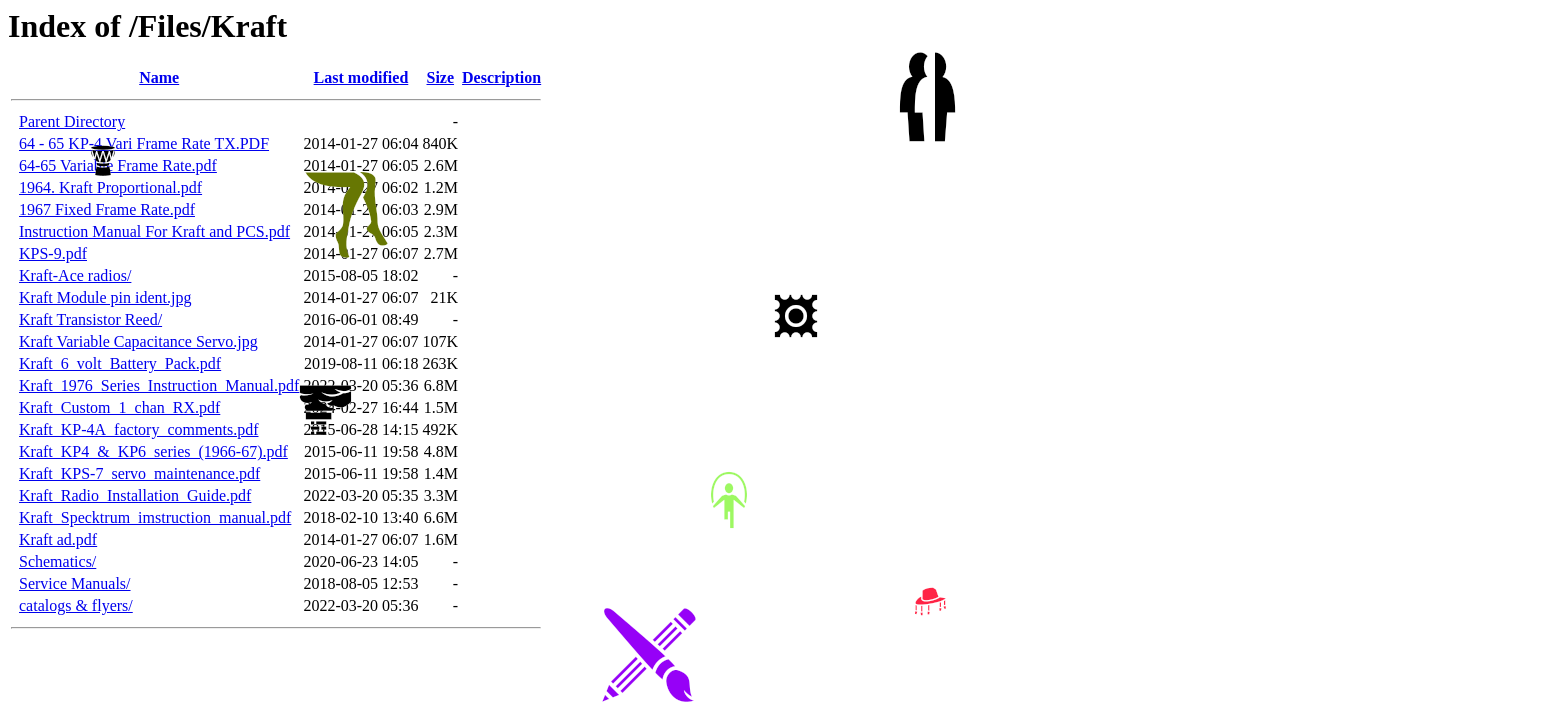  Describe the element at coordinates (325, 410) in the screenshot. I see `indicates a fireplace or heating feature` at that location.